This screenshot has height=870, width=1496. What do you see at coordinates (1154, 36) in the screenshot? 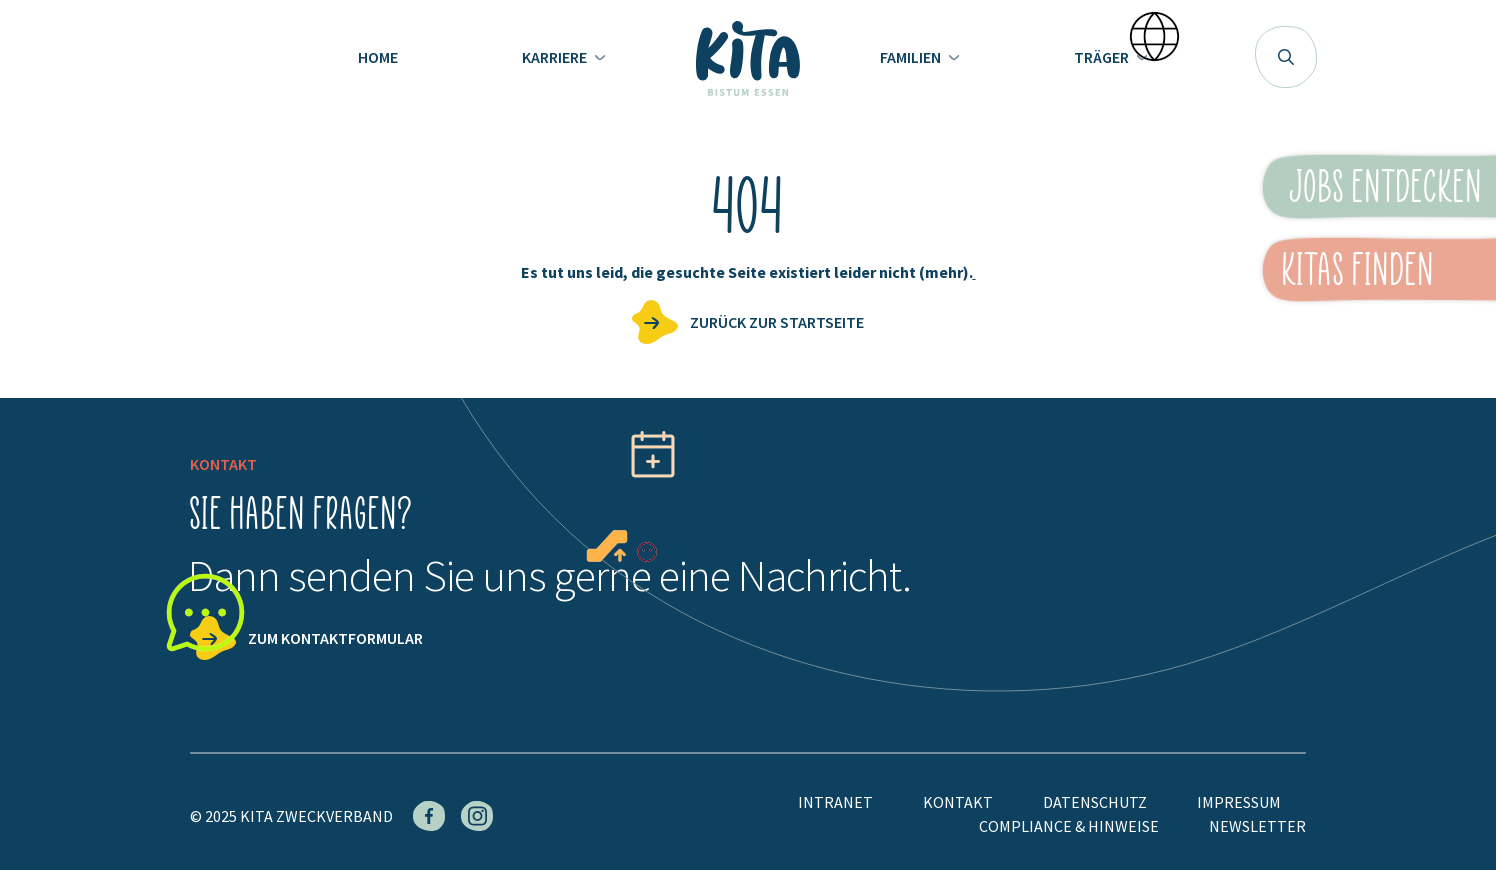
I see `switch to global or worldwide view` at bounding box center [1154, 36].